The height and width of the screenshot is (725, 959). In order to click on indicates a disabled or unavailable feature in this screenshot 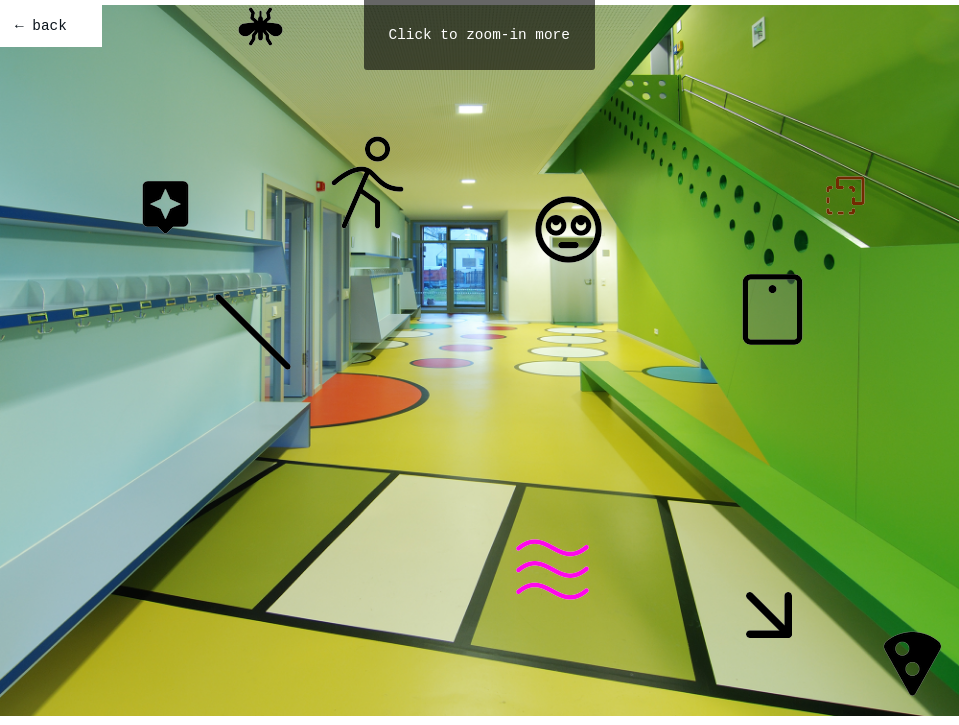, I will do `click(253, 332)`.